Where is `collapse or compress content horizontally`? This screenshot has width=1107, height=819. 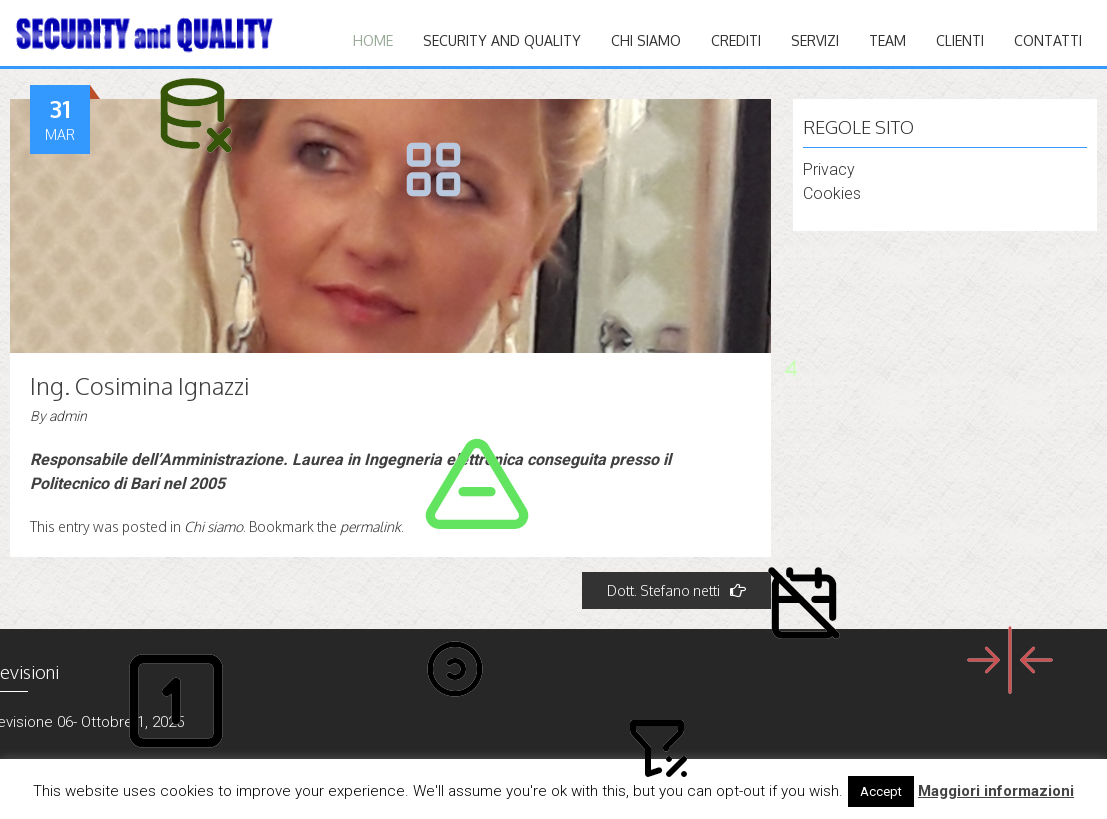 collapse or compress content horizontally is located at coordinates (1010, 660).